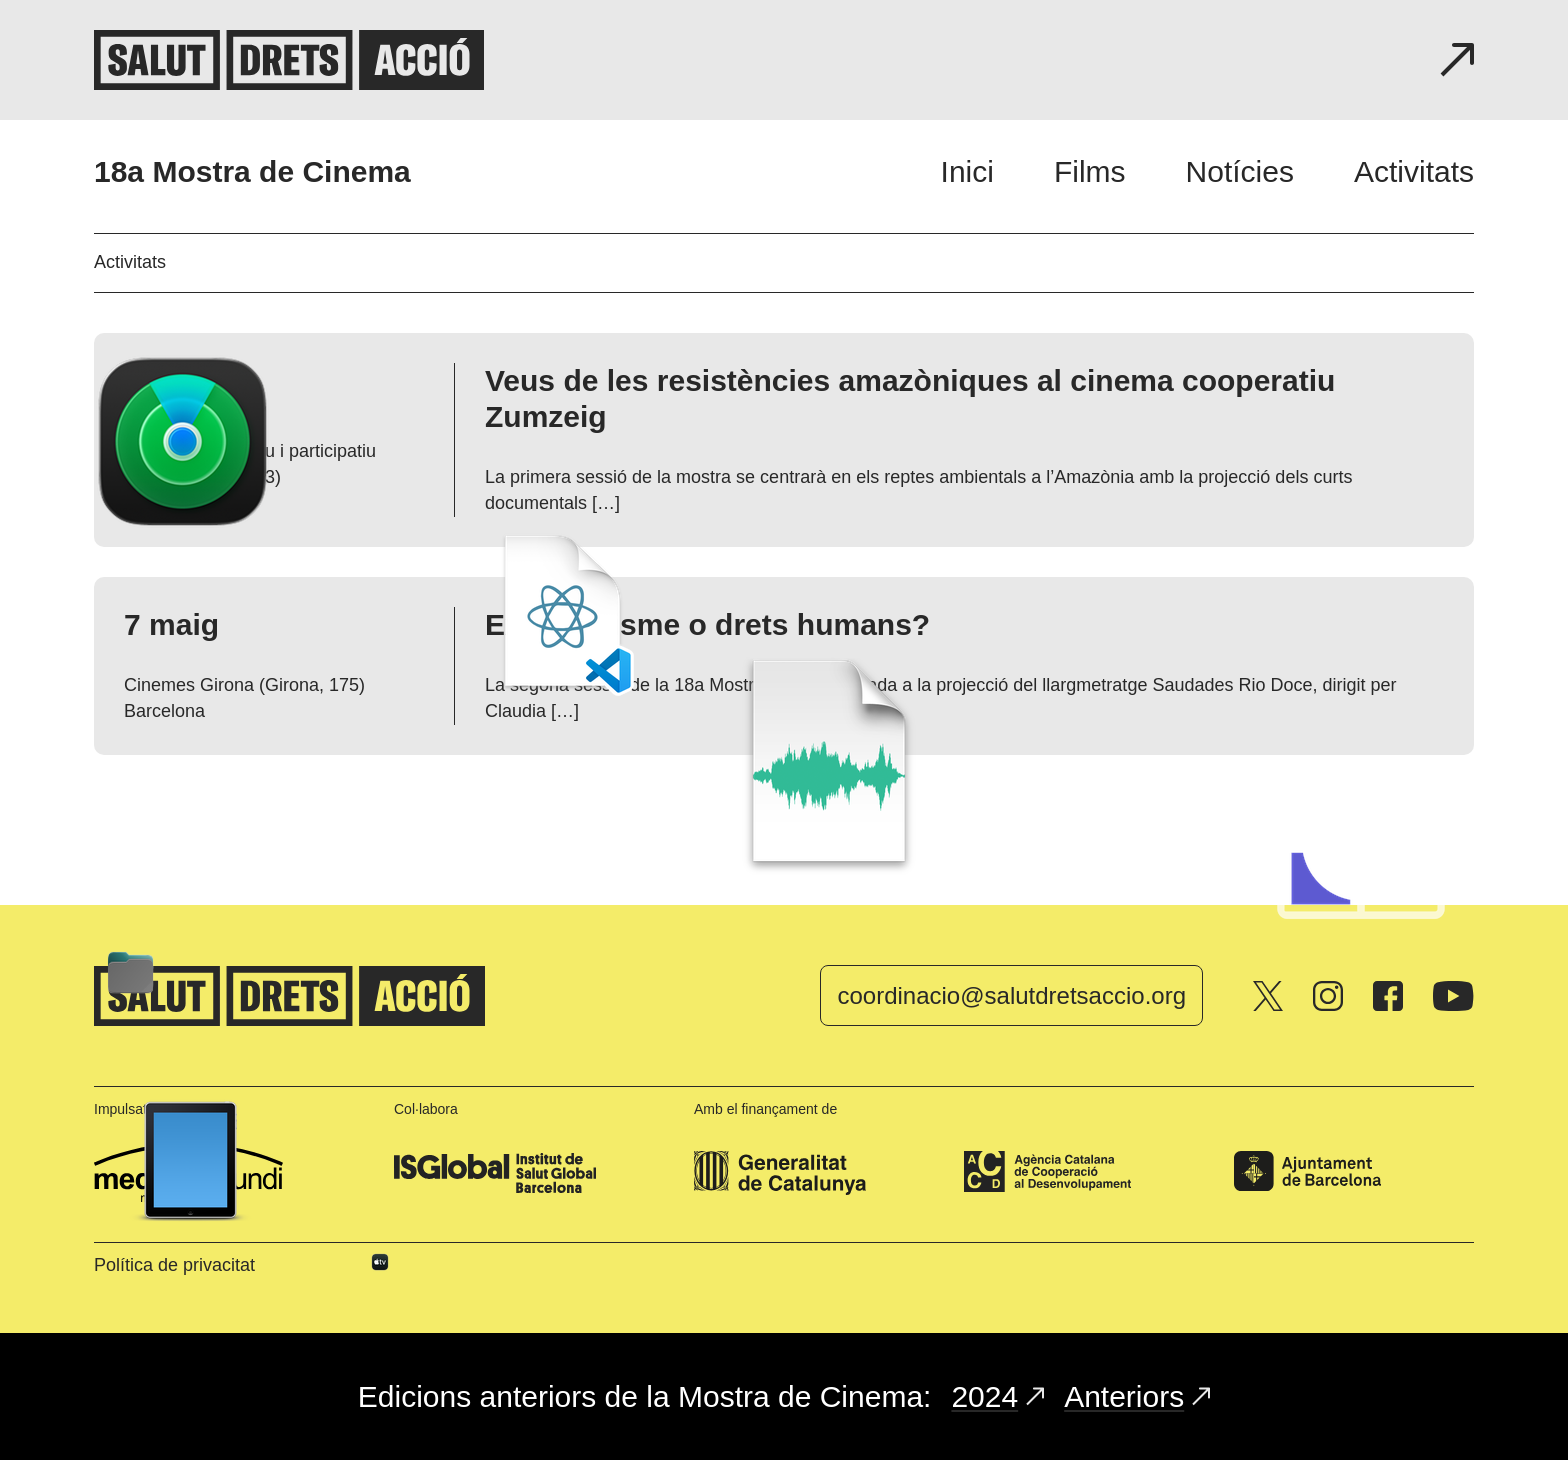 The width and height of the screenshot is (1568, 1460). Describe the element at coordinates (562, 614) in the screenshot. I see `open a React JavaScript file` at that location.